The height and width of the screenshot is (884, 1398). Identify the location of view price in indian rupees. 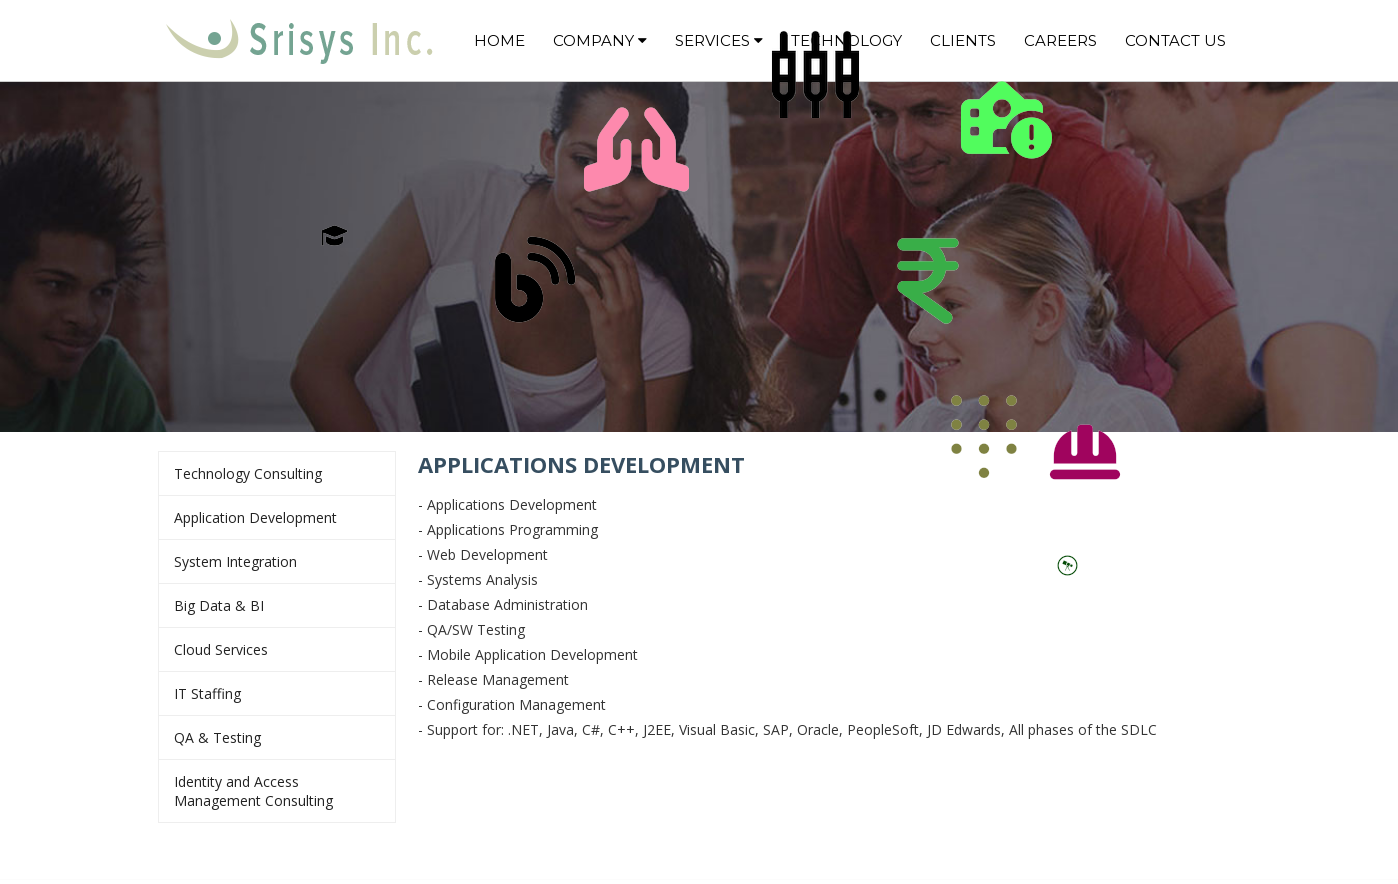
(928, 281).